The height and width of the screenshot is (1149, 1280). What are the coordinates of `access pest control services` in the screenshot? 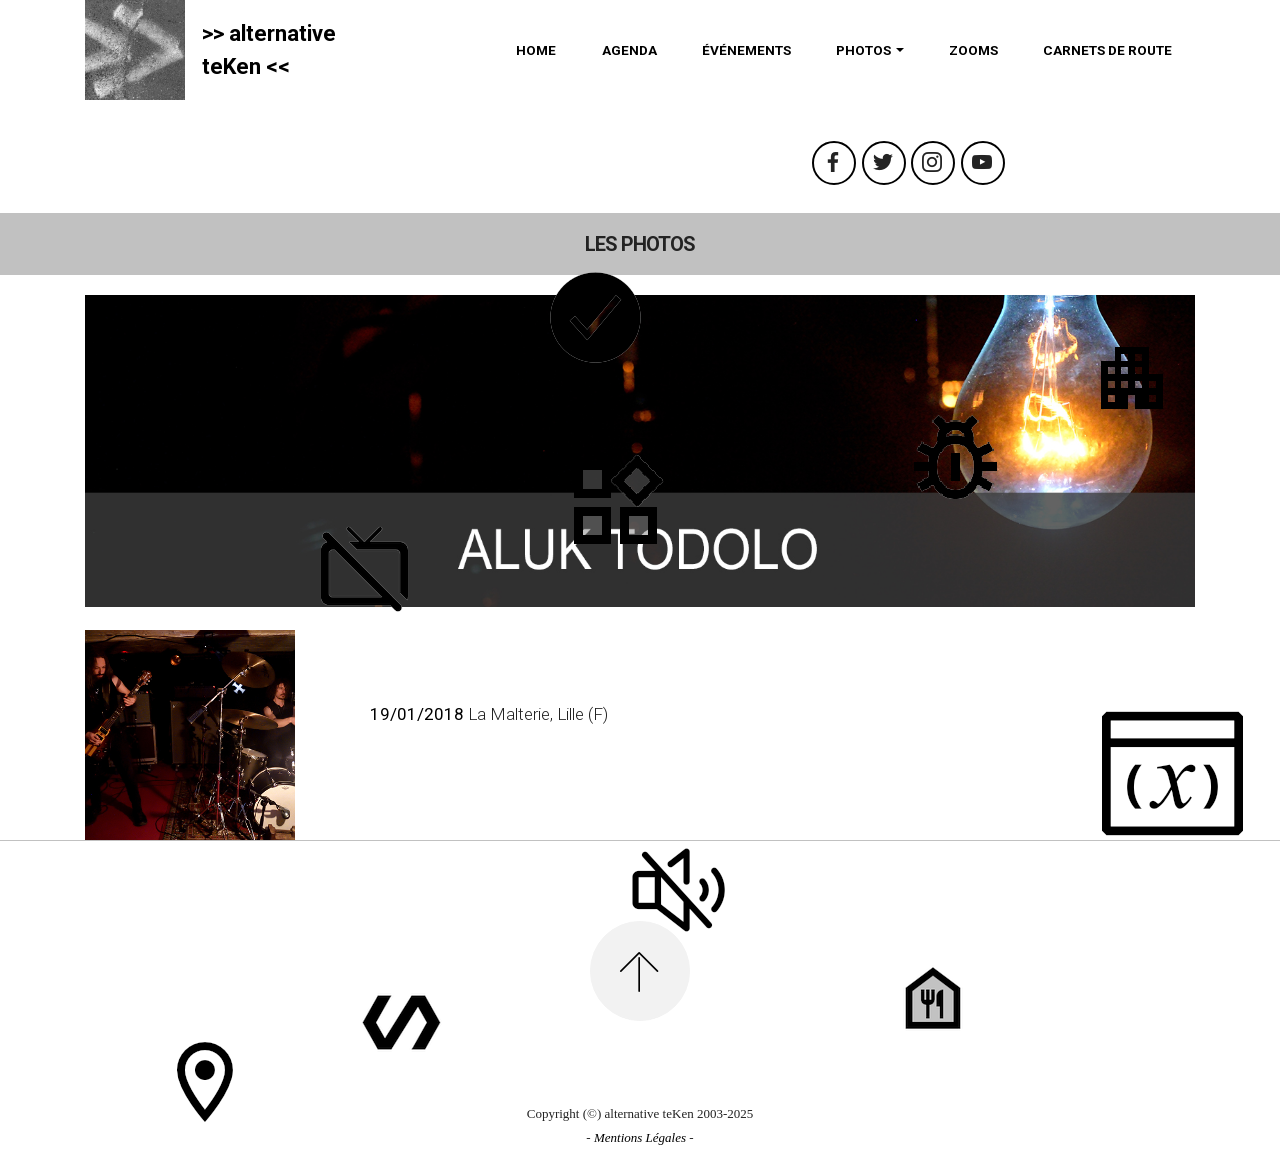 It's located at (955, 457).